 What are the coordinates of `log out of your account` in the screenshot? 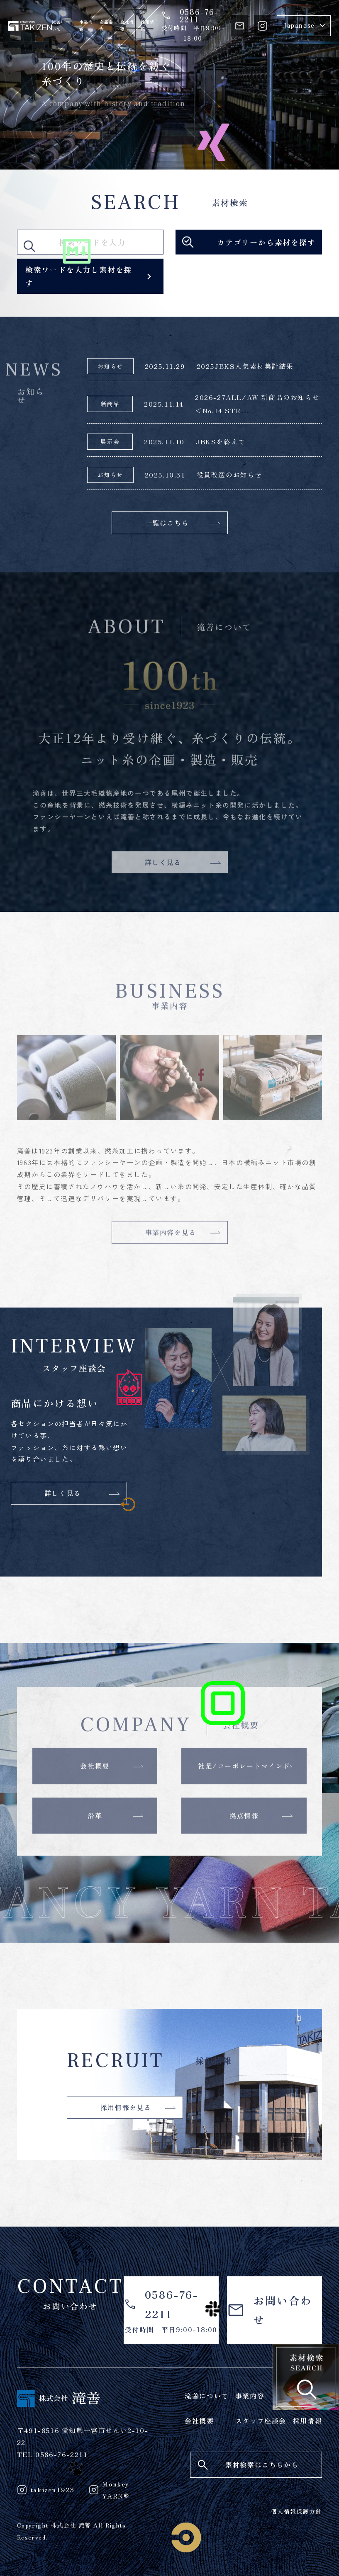 It's located at (128, 1504).